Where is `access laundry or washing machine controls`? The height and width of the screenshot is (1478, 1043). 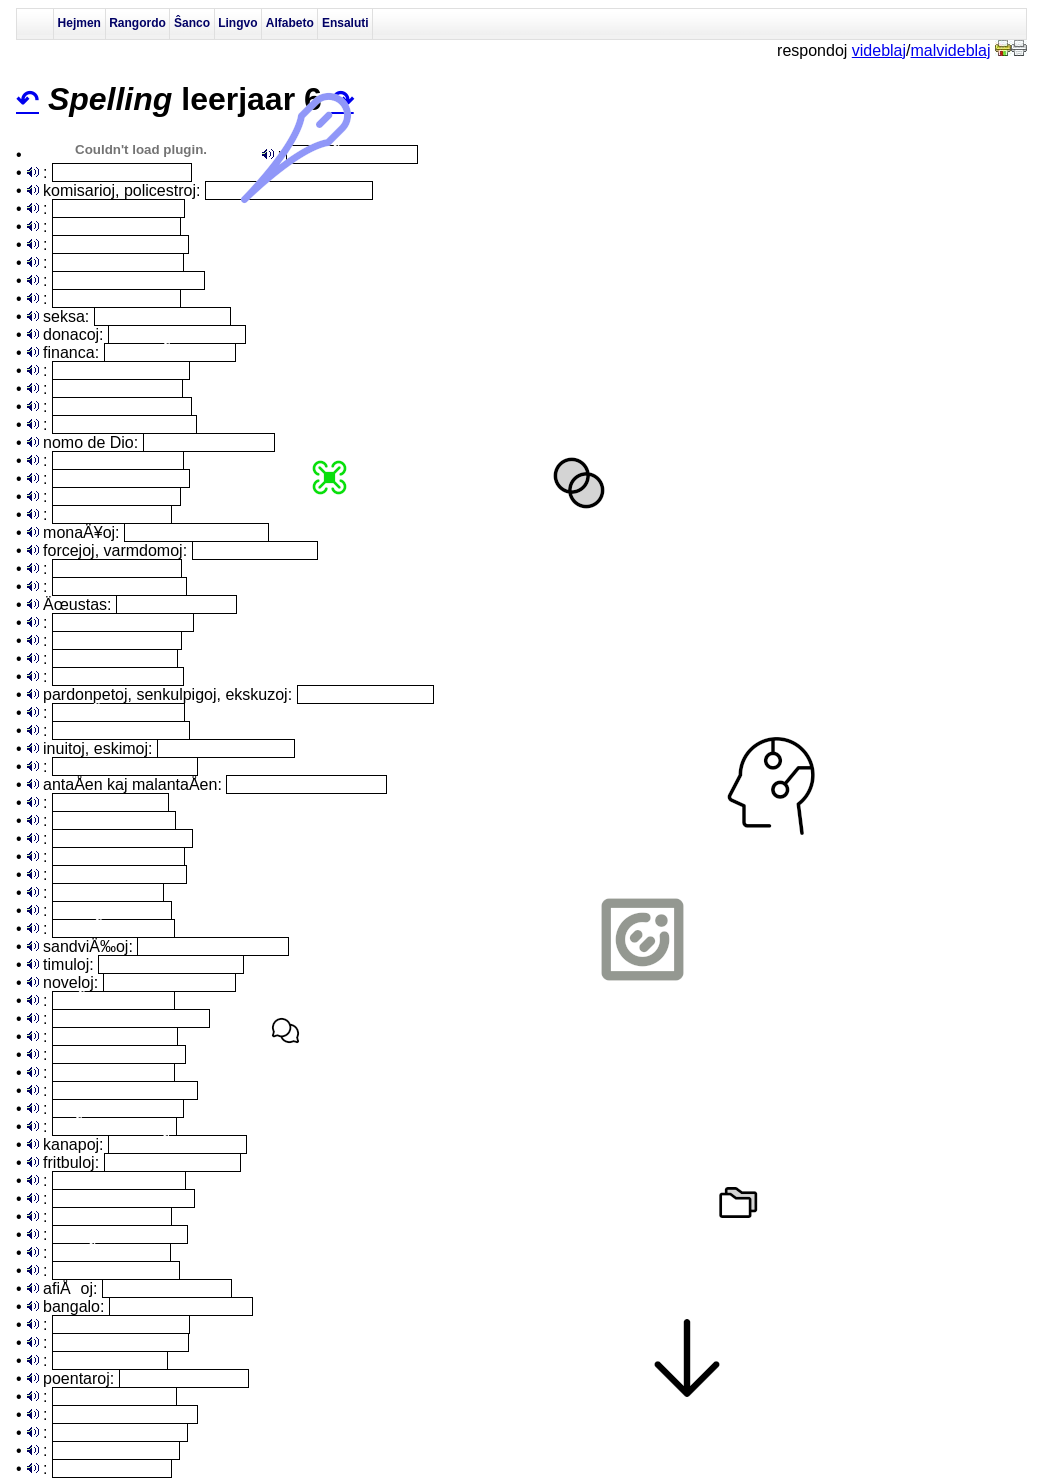
access laundry or washing machine controls is located at coordinates (642, 939).